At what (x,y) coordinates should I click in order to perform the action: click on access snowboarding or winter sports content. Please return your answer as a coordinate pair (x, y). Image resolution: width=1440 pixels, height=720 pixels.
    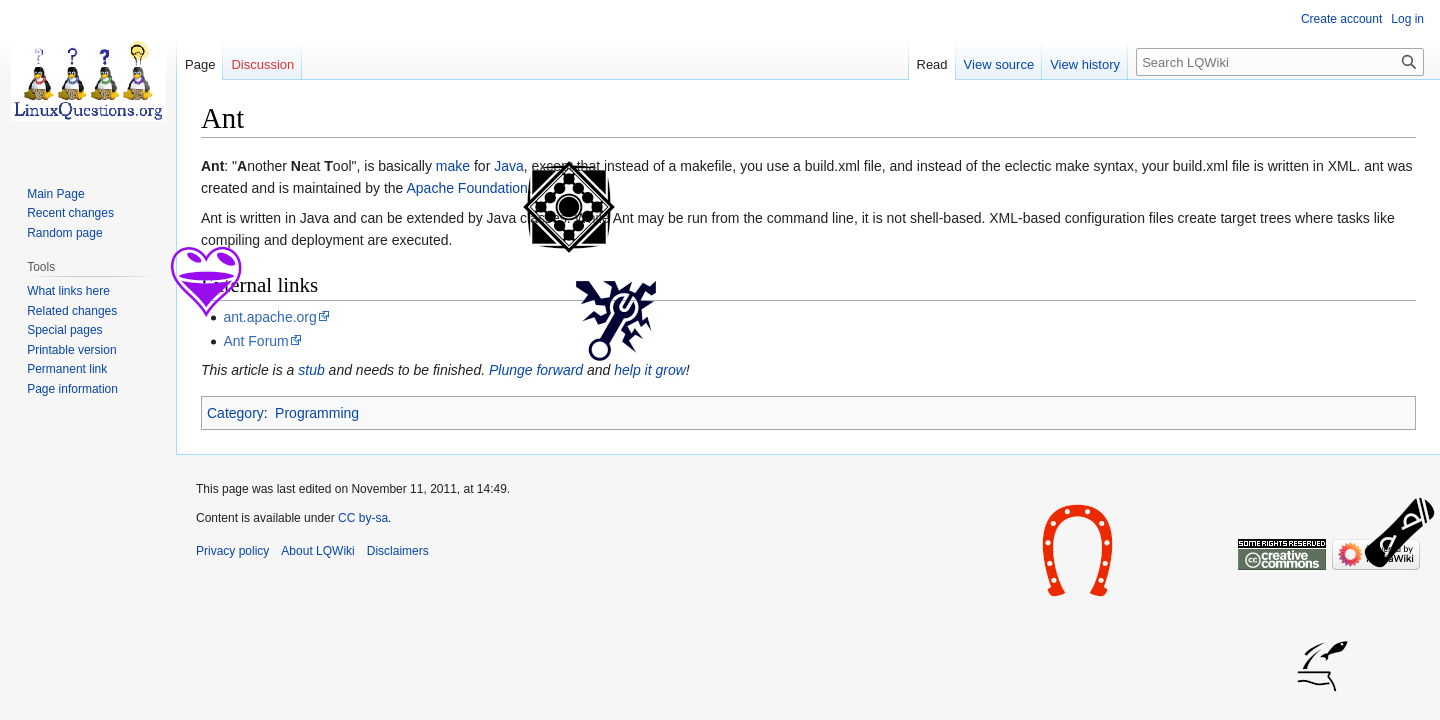
    Looking at the image, I should click on (1399, 532).